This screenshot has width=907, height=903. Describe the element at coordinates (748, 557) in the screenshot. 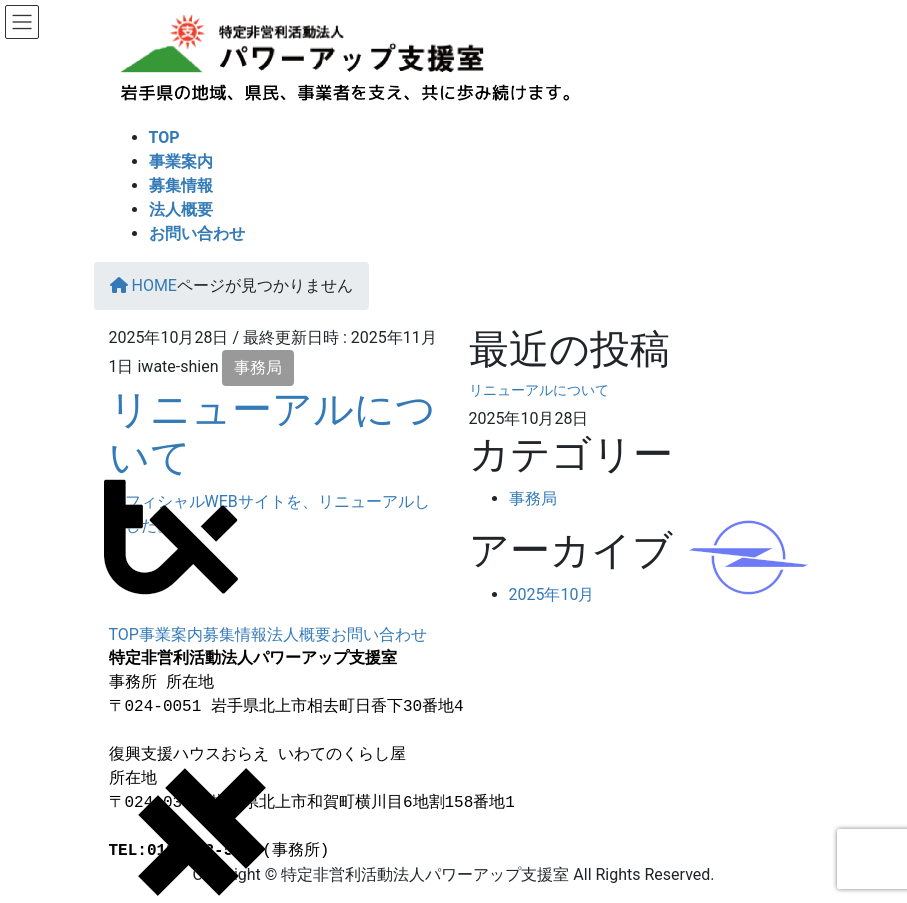

I see `opel brand logo` at that location.